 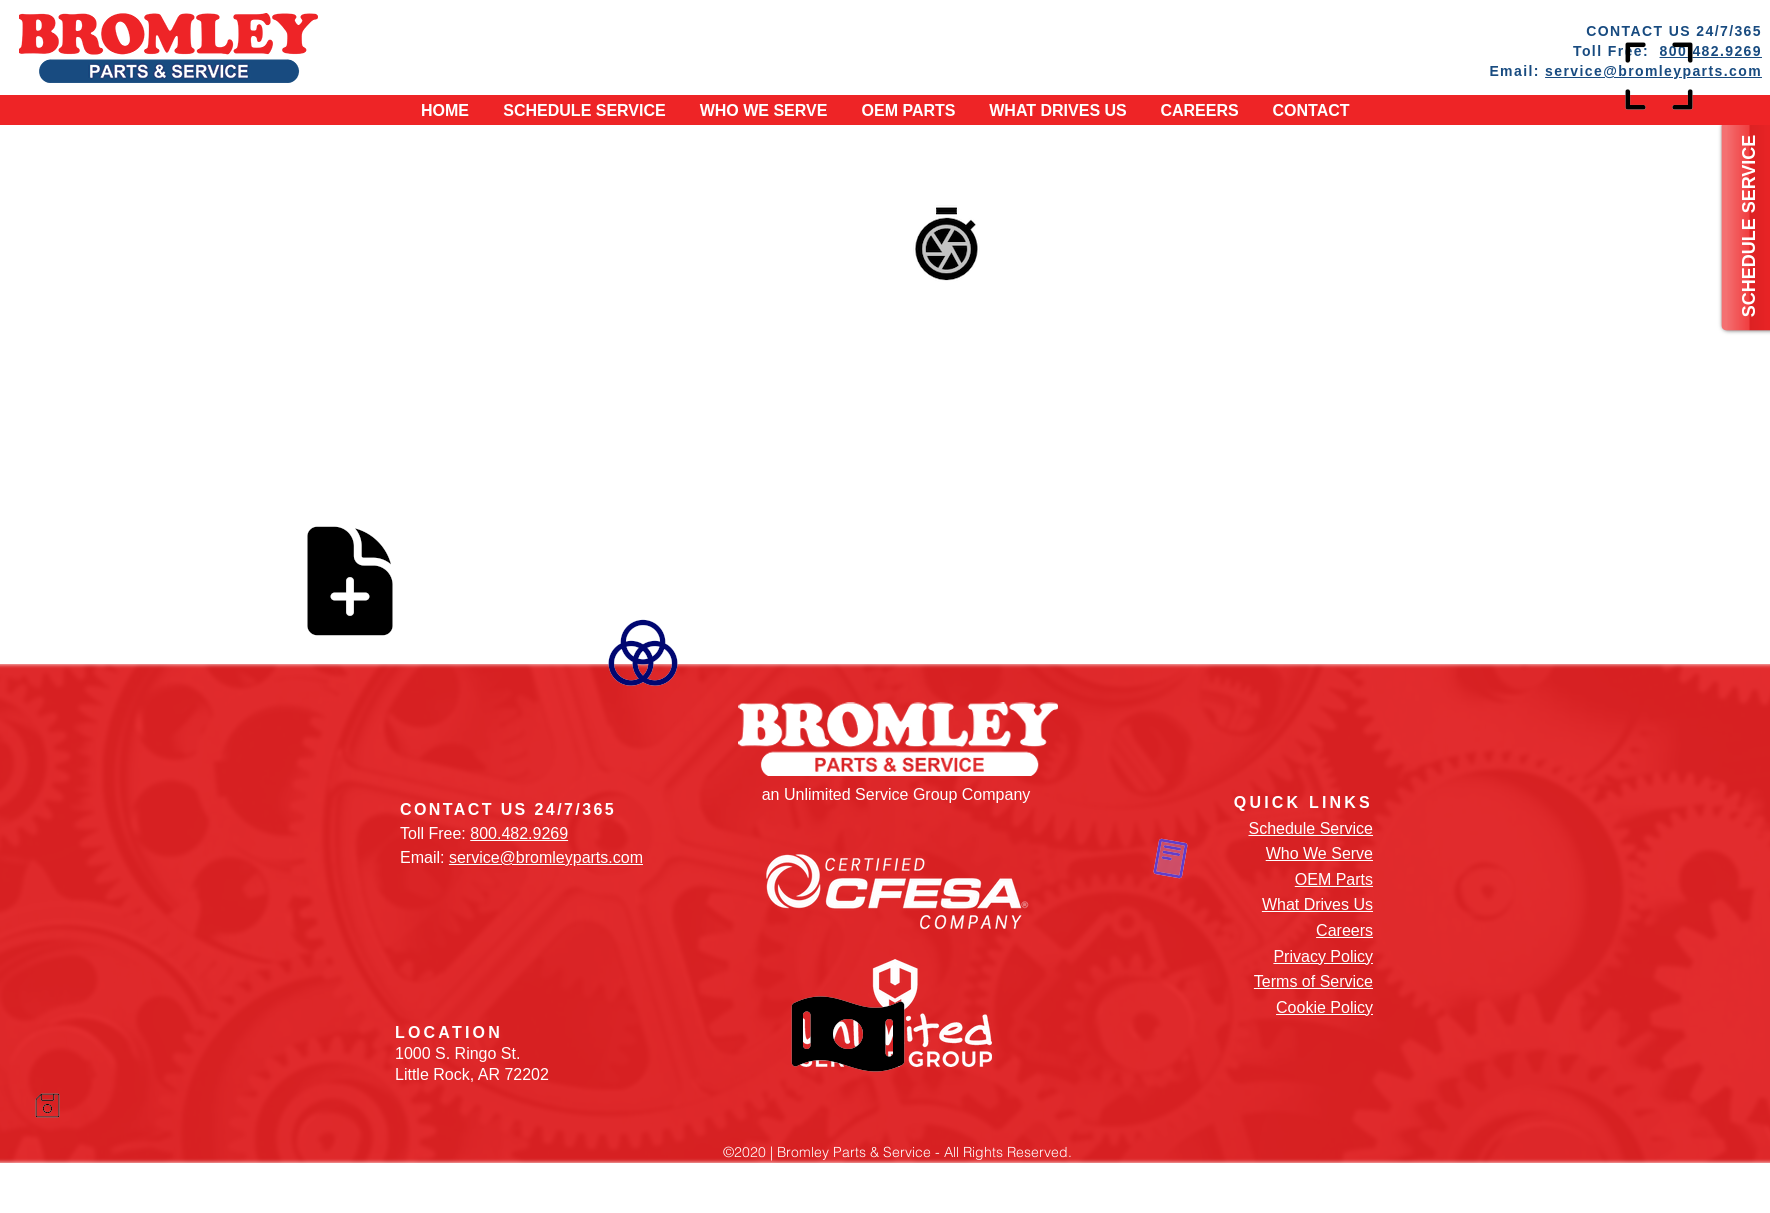 I want to click on indicates overlapping or shared data between three sets, so click(x=643, y=654).